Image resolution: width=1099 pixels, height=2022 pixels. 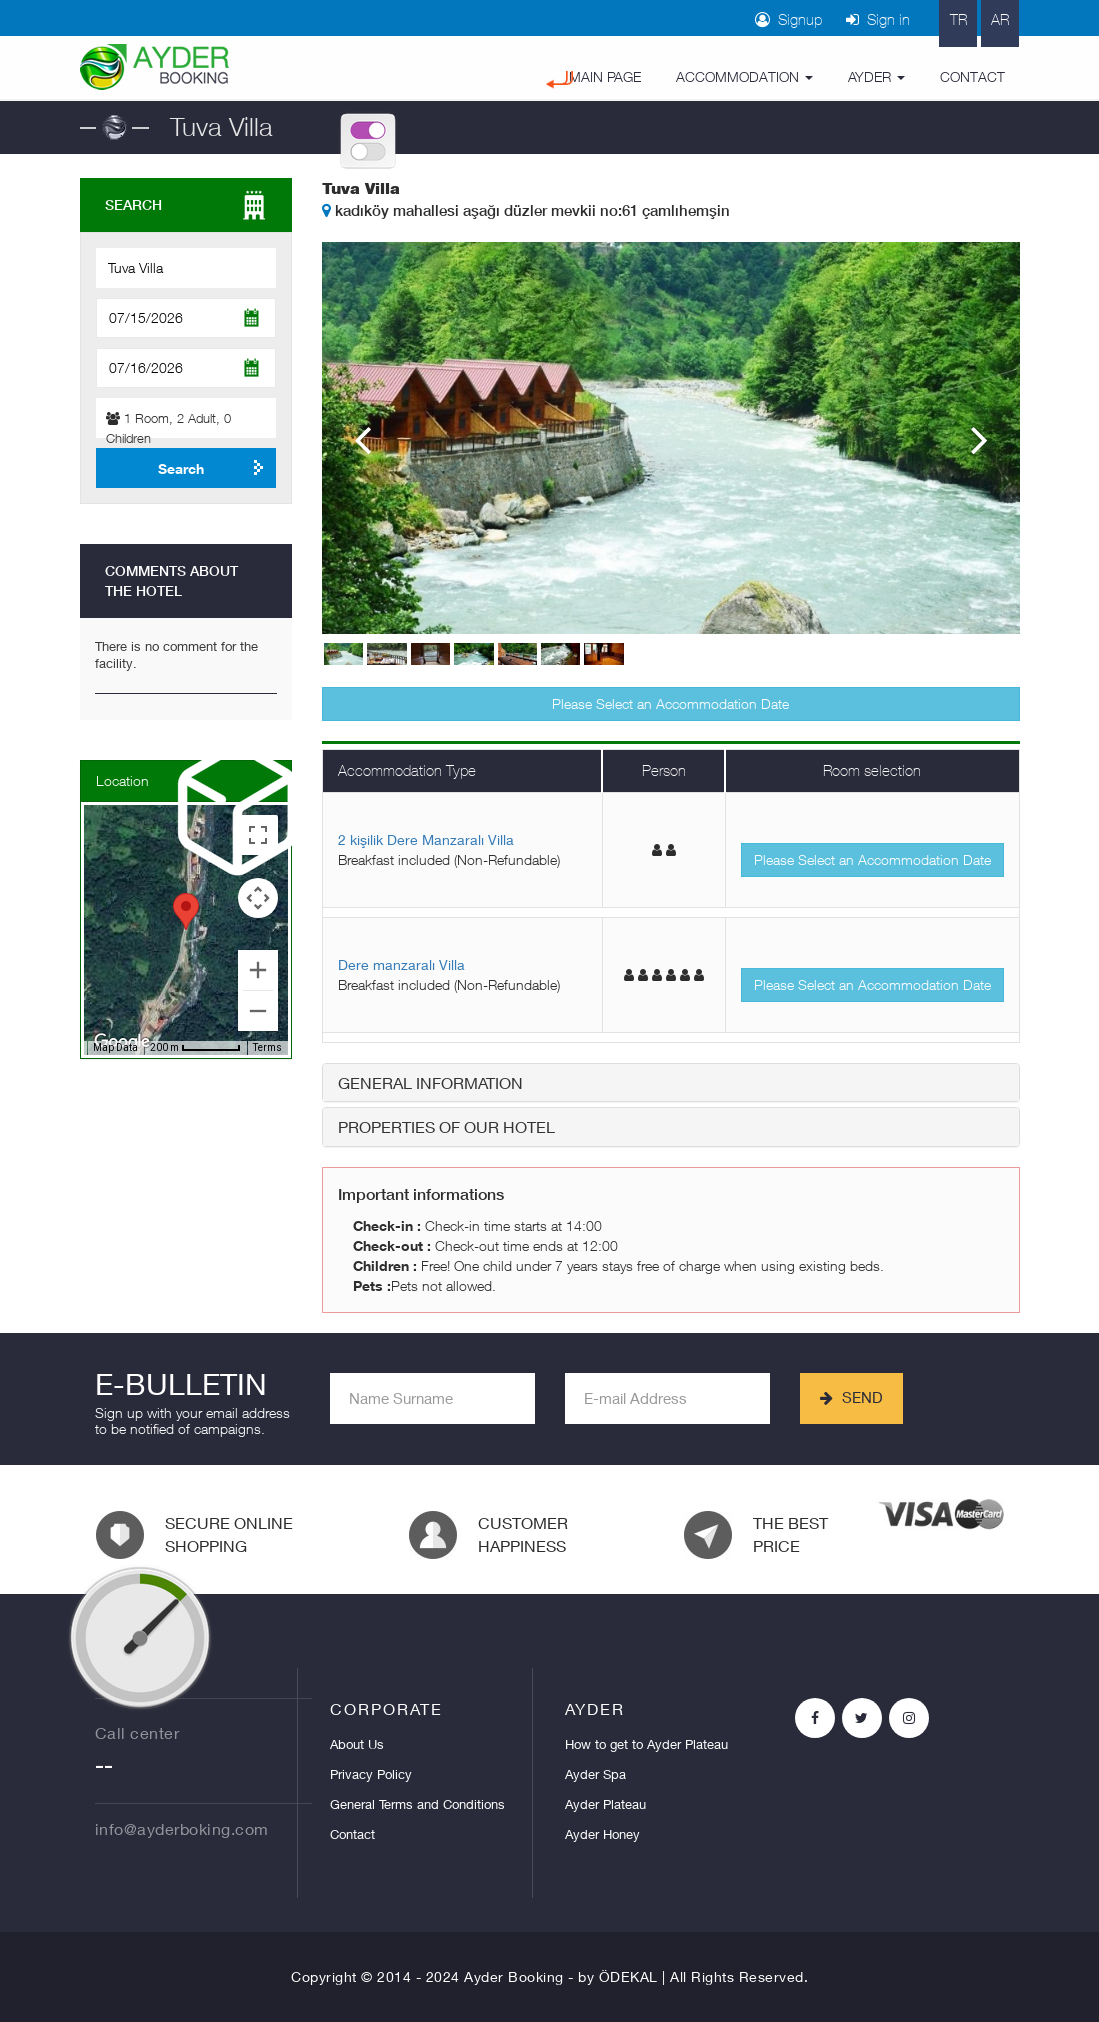 I want to click on open sysprof system profiler, so click(x=140, y=1638).